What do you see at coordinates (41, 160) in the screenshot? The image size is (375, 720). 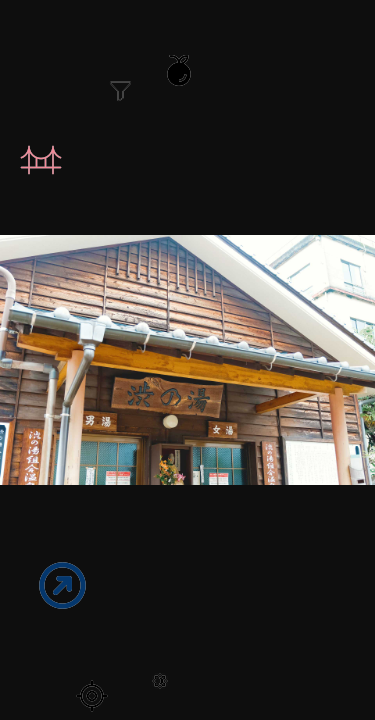 I see `view bridge or crossing information` at bounding box center [41, 160].